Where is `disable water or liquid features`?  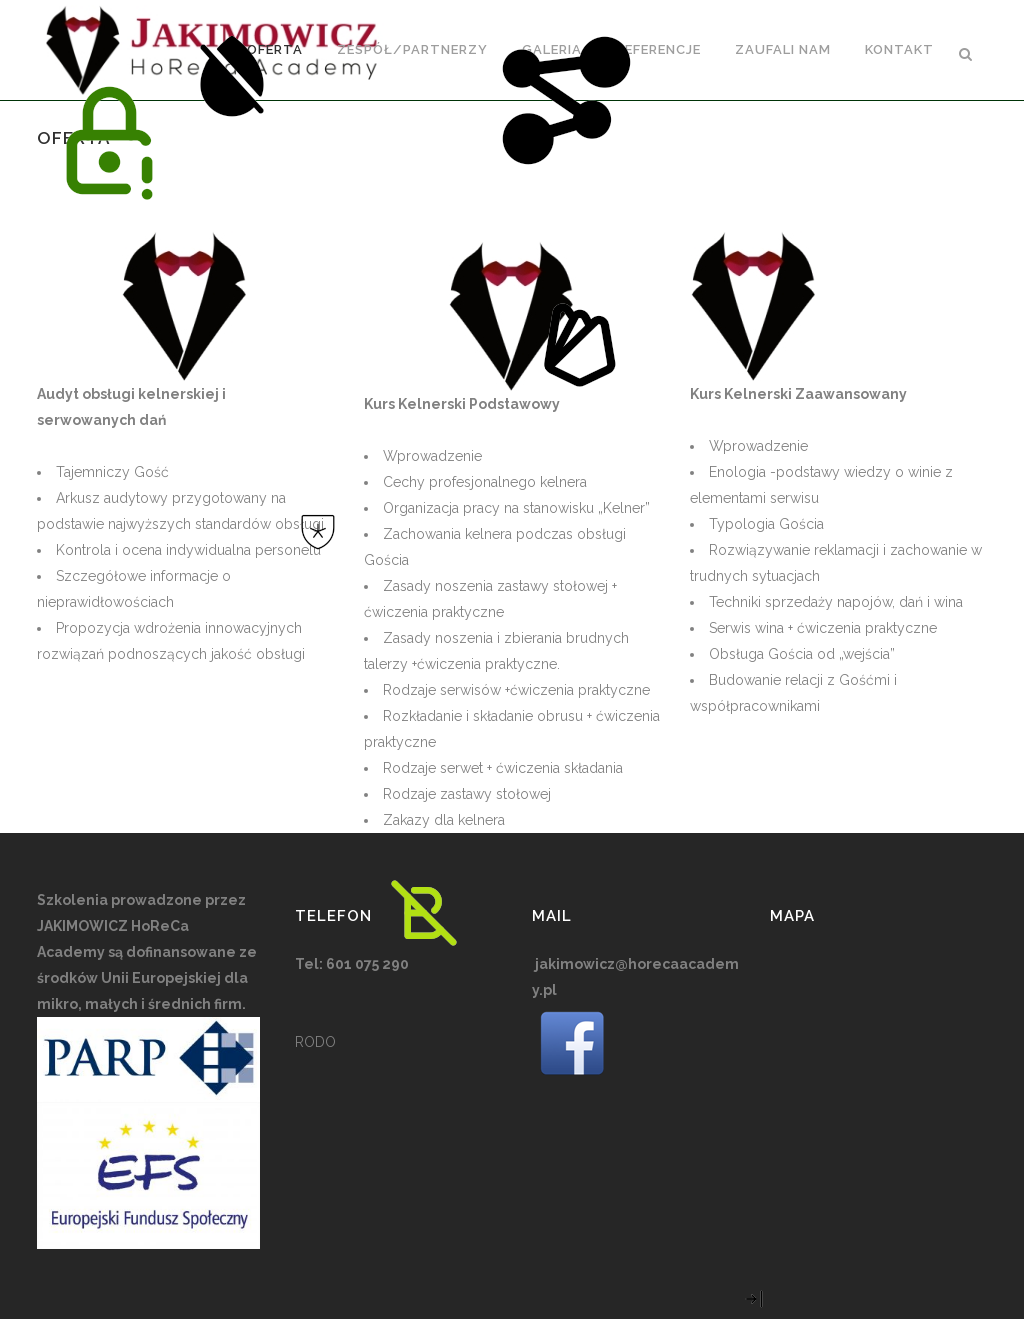 disable water or liquid features is located at coordinates (232, 79).